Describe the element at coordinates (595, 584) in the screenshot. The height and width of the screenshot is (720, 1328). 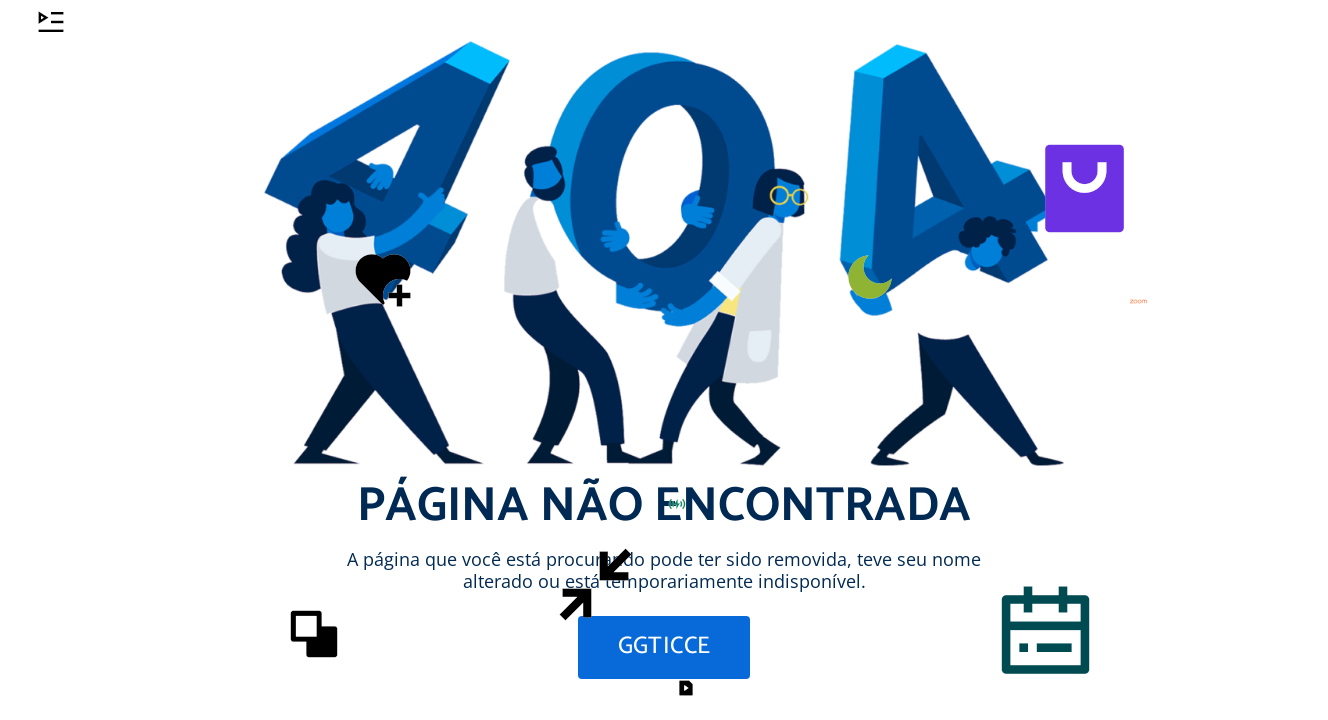
I see `collapse or minimize expanded content` at that location.